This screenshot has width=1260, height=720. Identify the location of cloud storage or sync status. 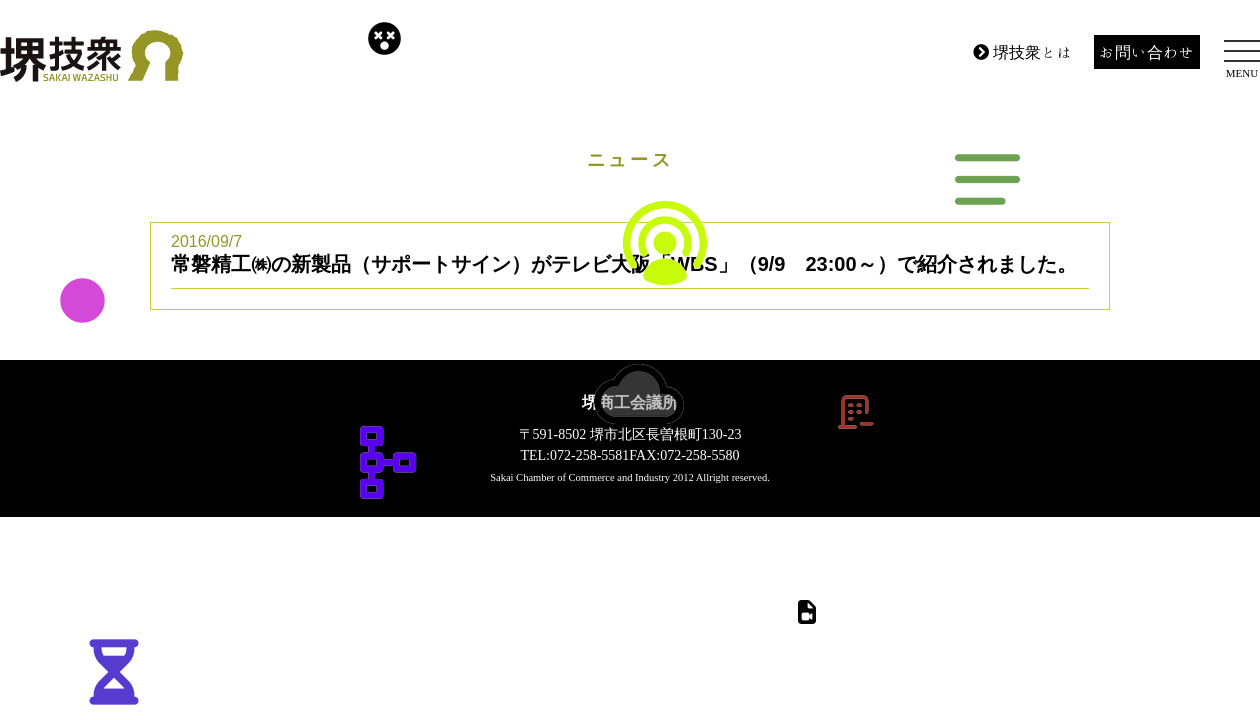
(639, 394).